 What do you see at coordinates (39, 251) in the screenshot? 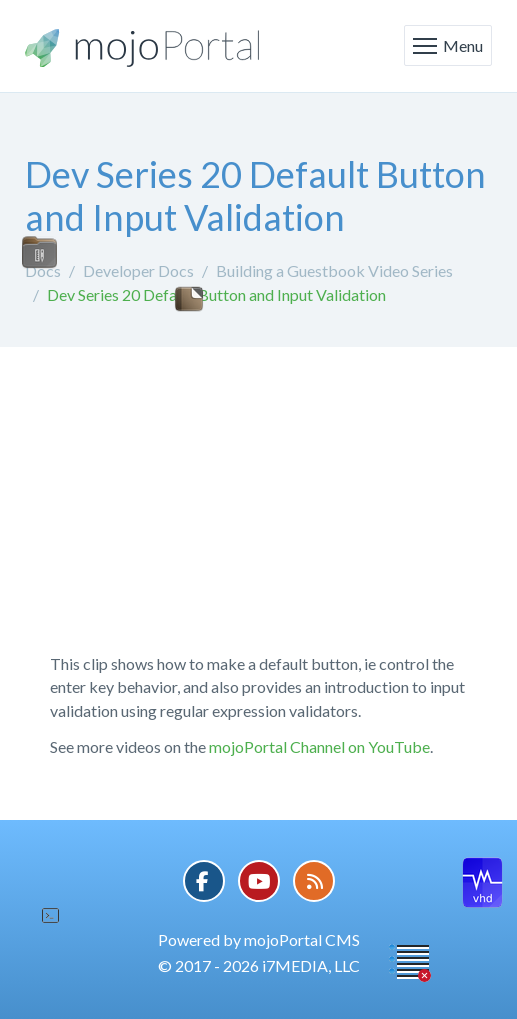
I see `access your templates folder` at bounding box center [39, 251].